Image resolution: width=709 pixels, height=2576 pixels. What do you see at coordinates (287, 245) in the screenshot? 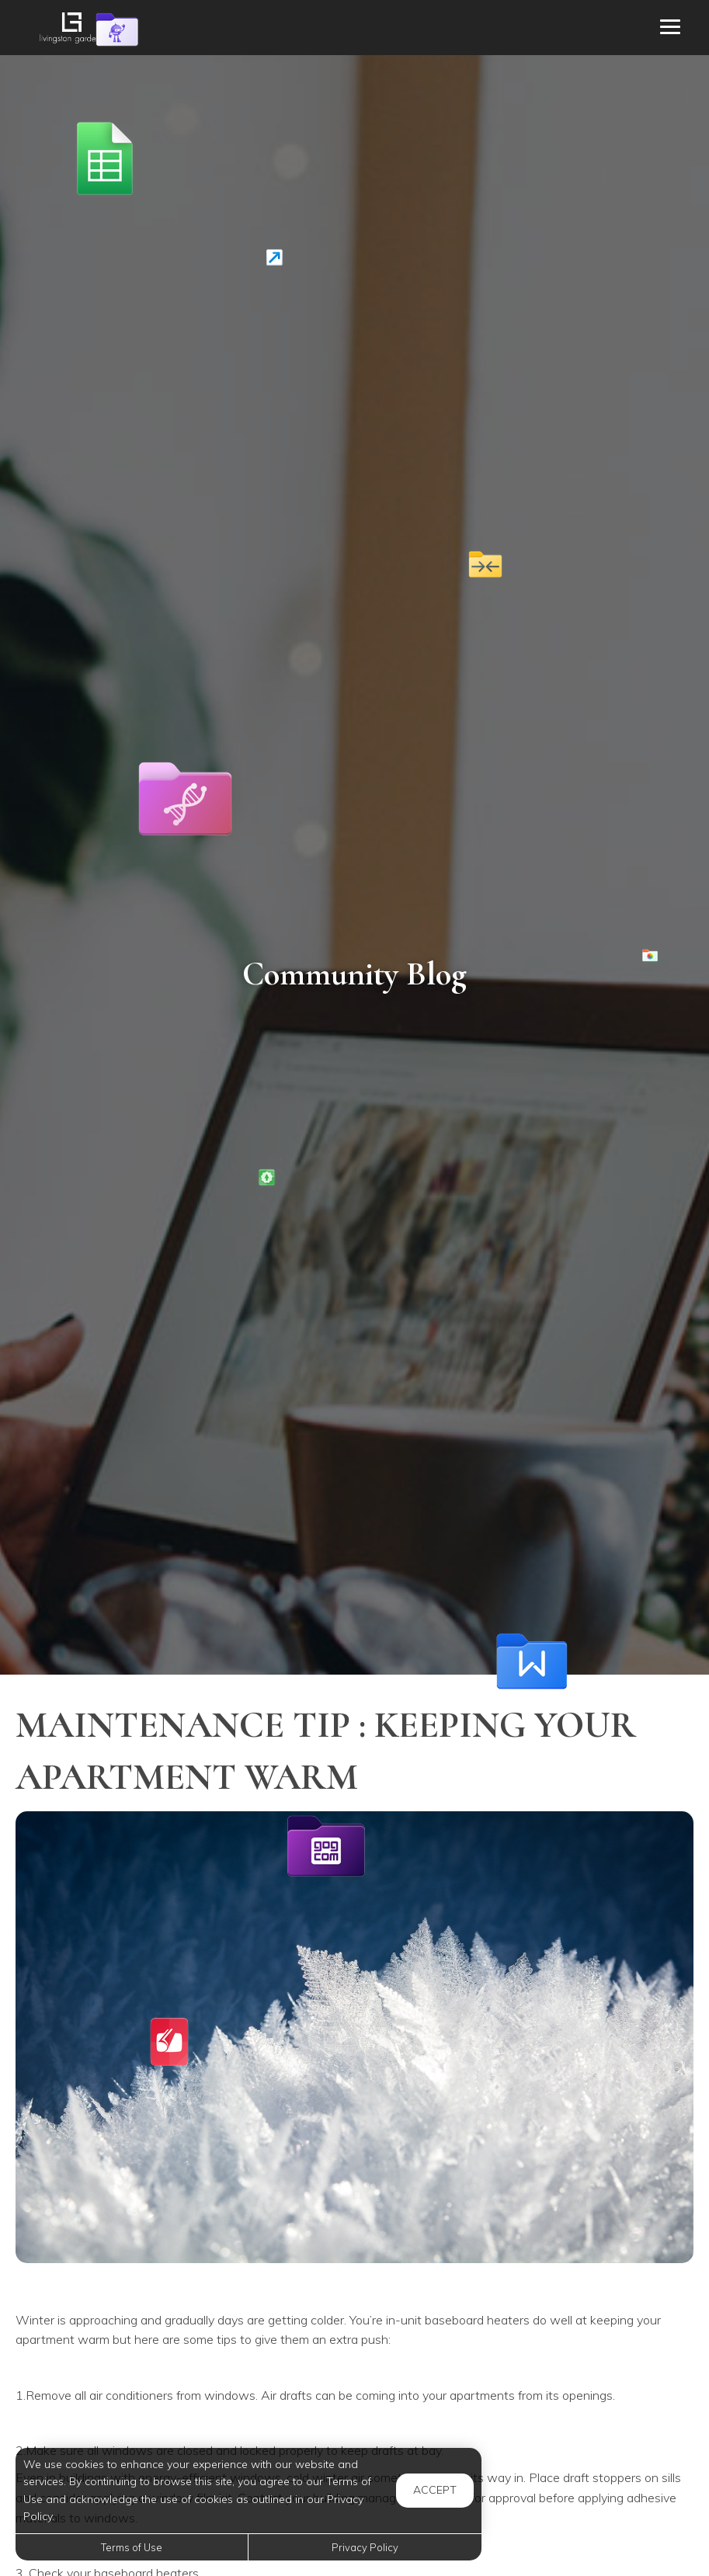
I see `indicates this item is a shortcut to another file or application` at bounding box center [287, 245].